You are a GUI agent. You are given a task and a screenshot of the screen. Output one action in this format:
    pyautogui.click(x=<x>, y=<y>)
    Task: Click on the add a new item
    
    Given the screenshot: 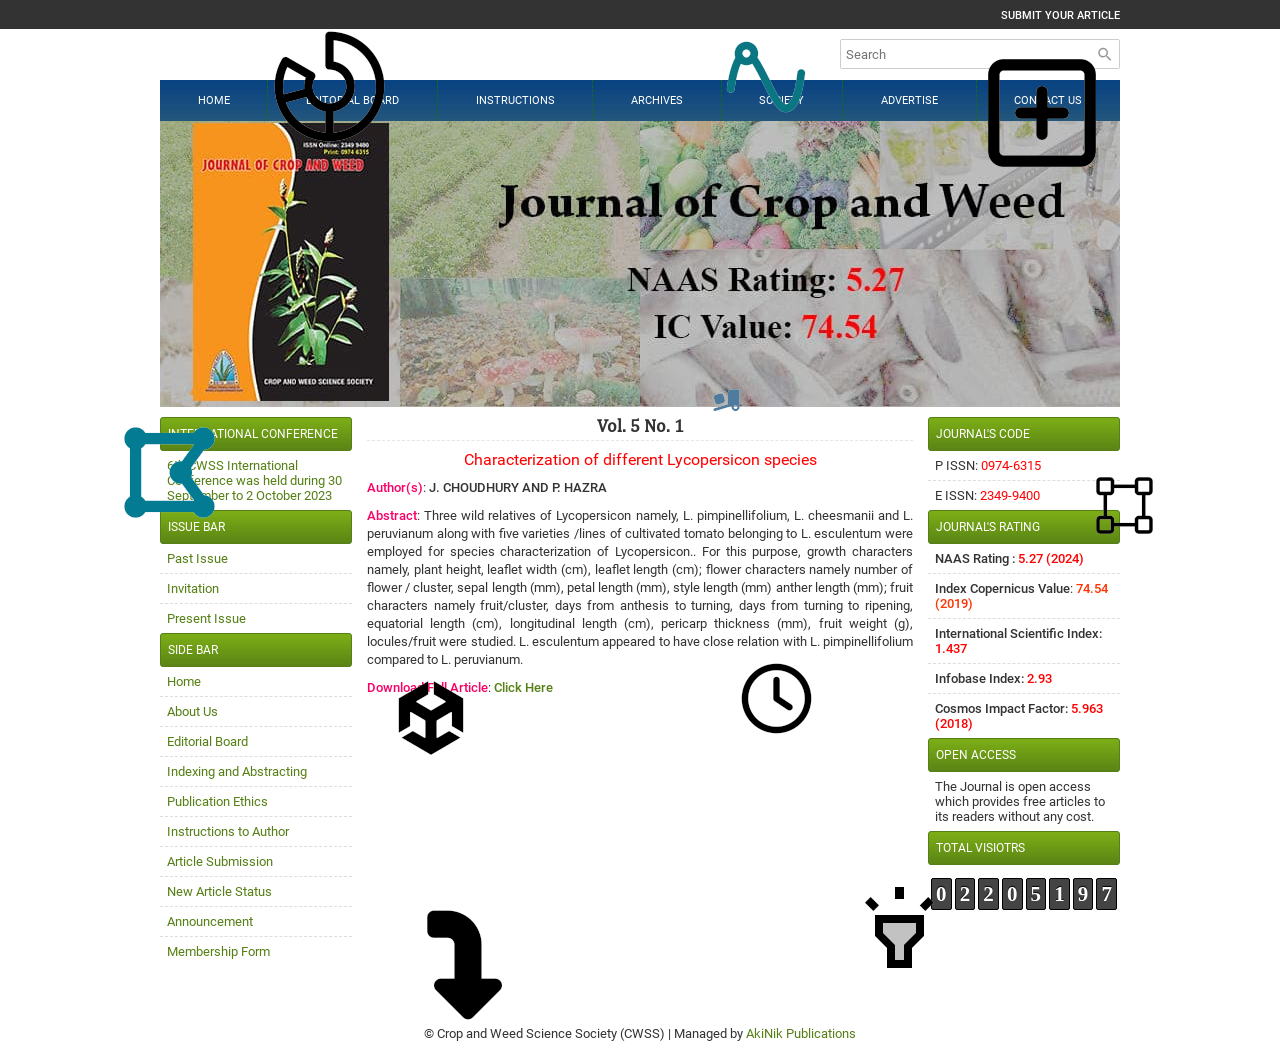 What is the action you would take?
    pyautogui.click(x=1042, y=113)
    